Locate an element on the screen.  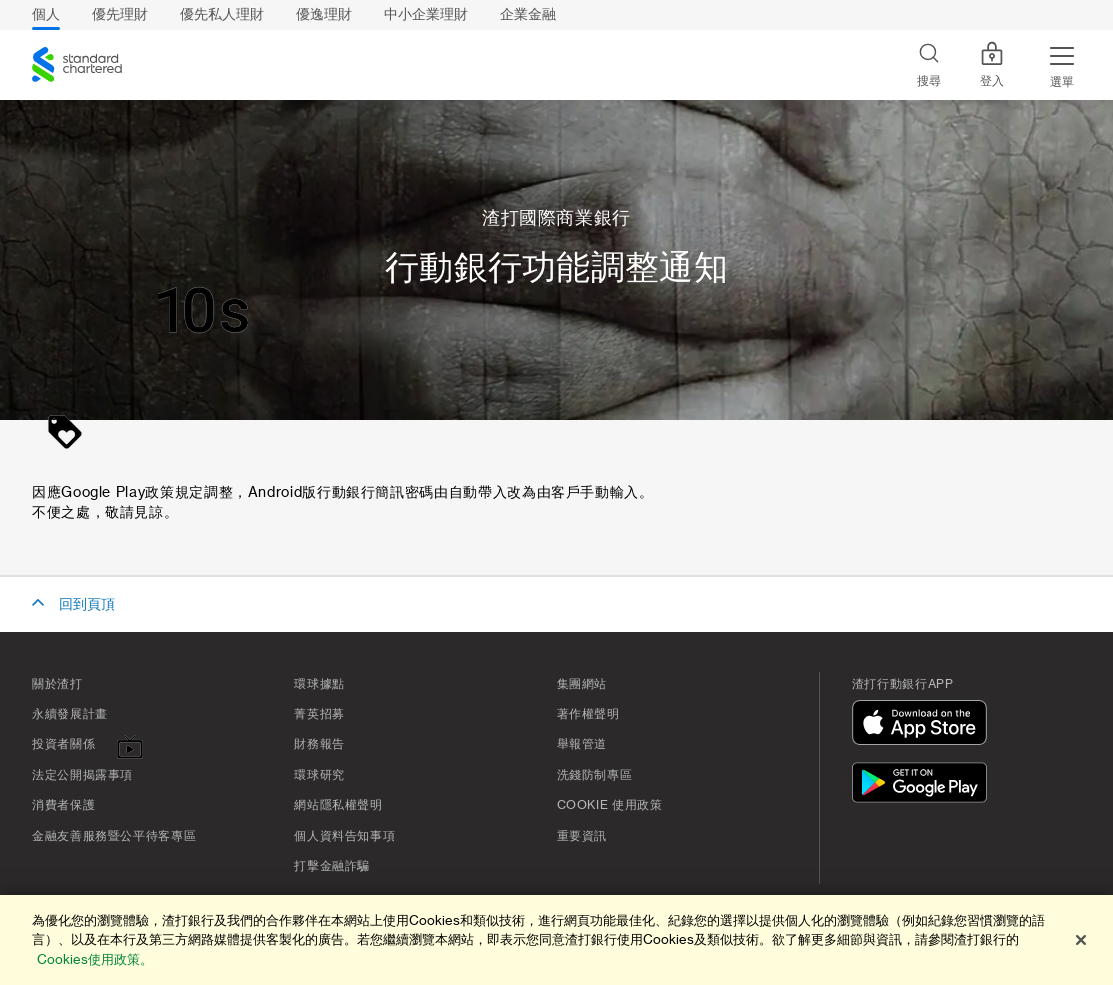
set a 10-second timer is located at coordinates (203, 310).